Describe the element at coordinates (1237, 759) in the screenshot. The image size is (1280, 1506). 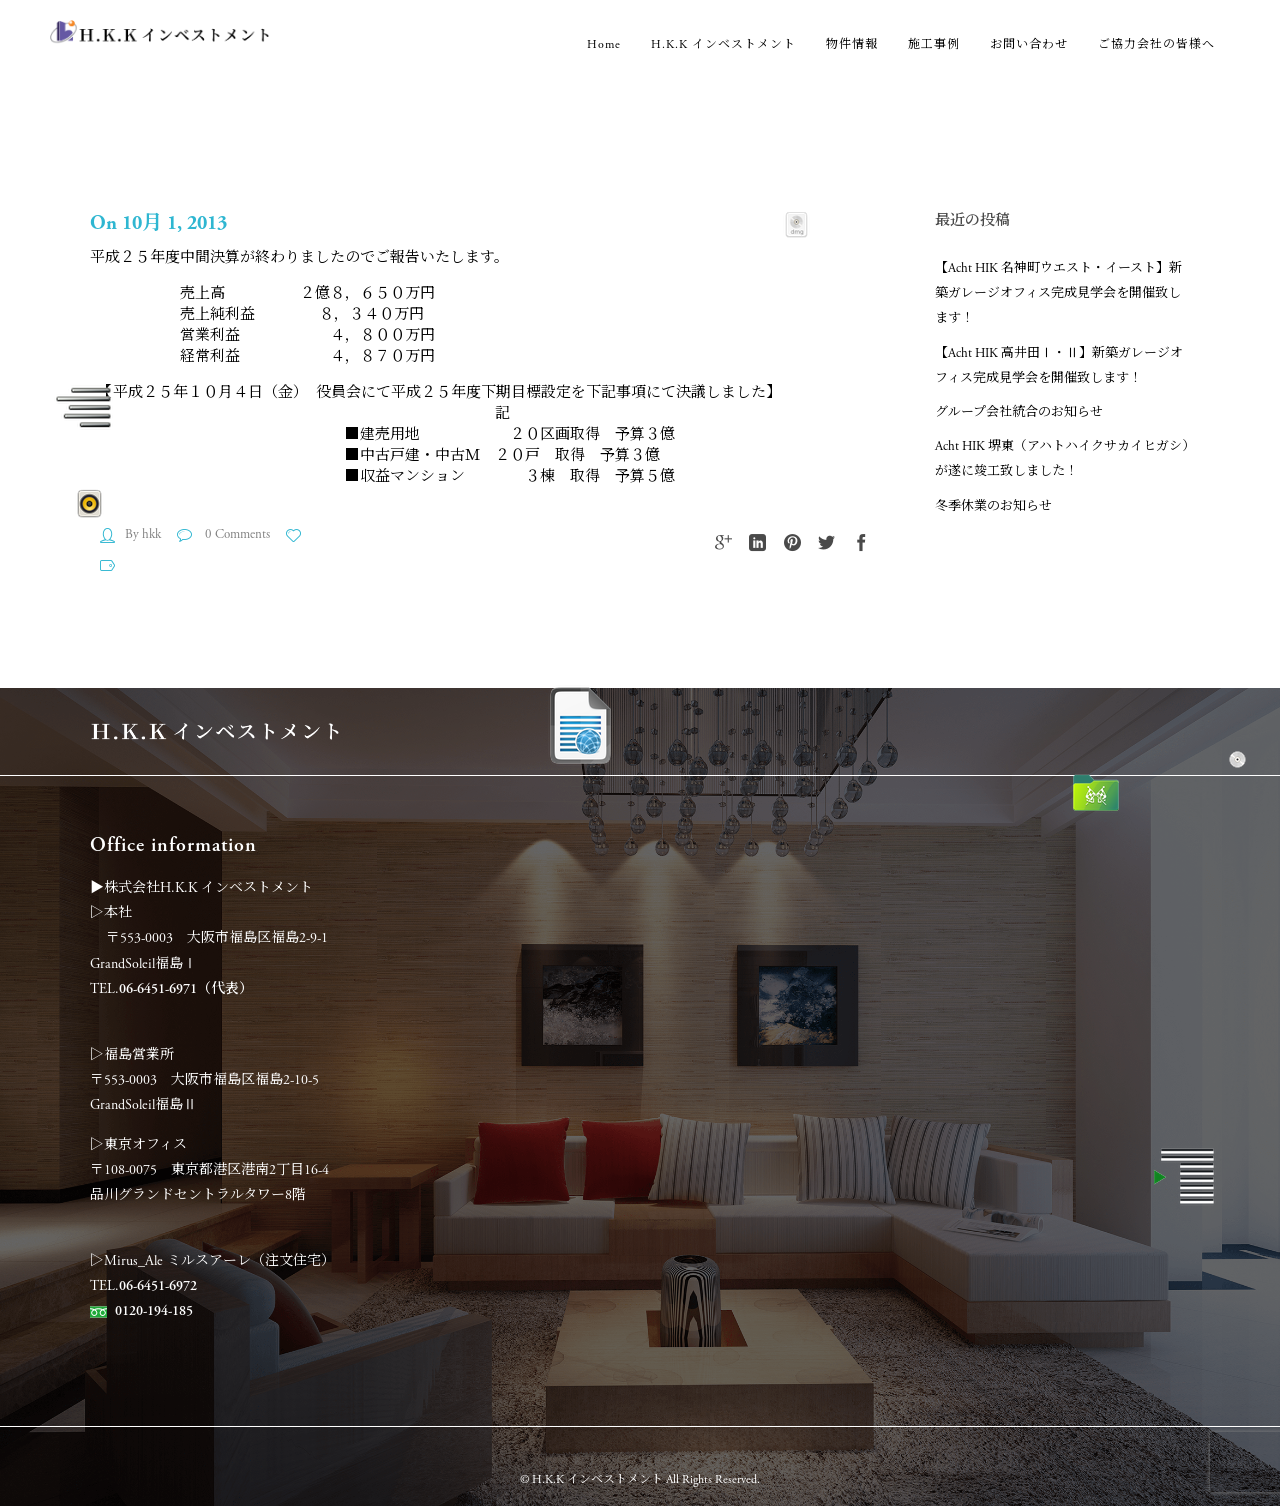
I see `indicates a CD-ROM drive or optical disc device` at that location.